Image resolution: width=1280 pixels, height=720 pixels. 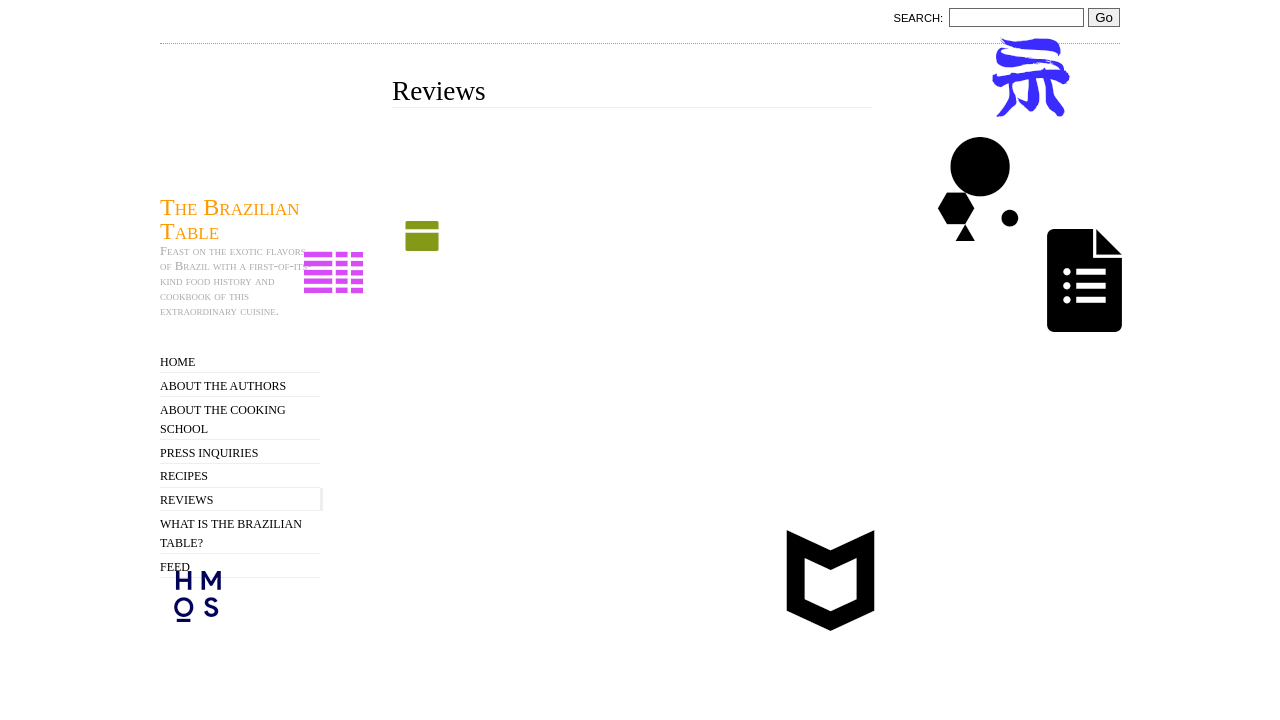 I want to click on switch to top panel layout, so click(x=422, y=236).